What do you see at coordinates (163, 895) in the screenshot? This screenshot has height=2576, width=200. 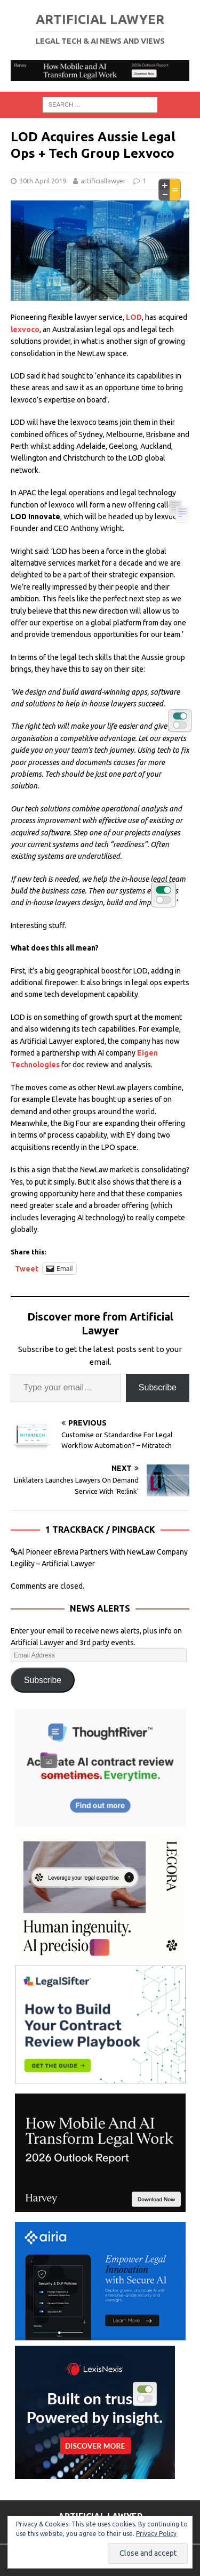 I see `open unity tweak tool to customize desktop settings` at bounding box center [163, 895].